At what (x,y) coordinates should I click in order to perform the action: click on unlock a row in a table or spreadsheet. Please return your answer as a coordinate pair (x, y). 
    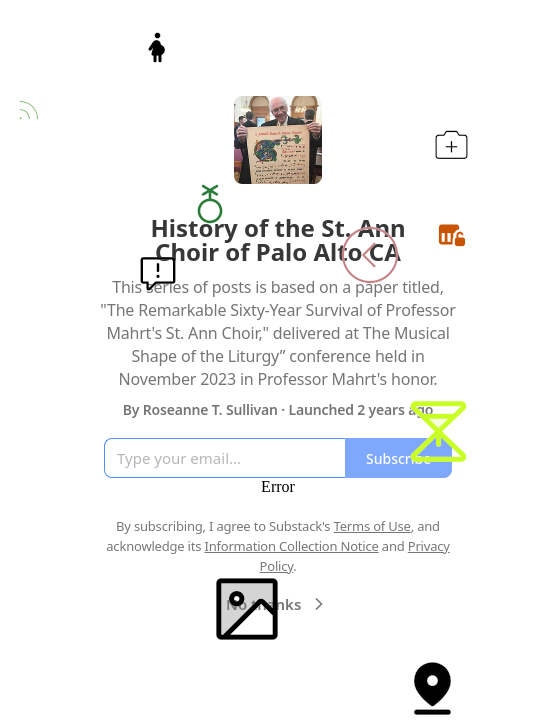
    Looking at the image, I should click on (450, 234).